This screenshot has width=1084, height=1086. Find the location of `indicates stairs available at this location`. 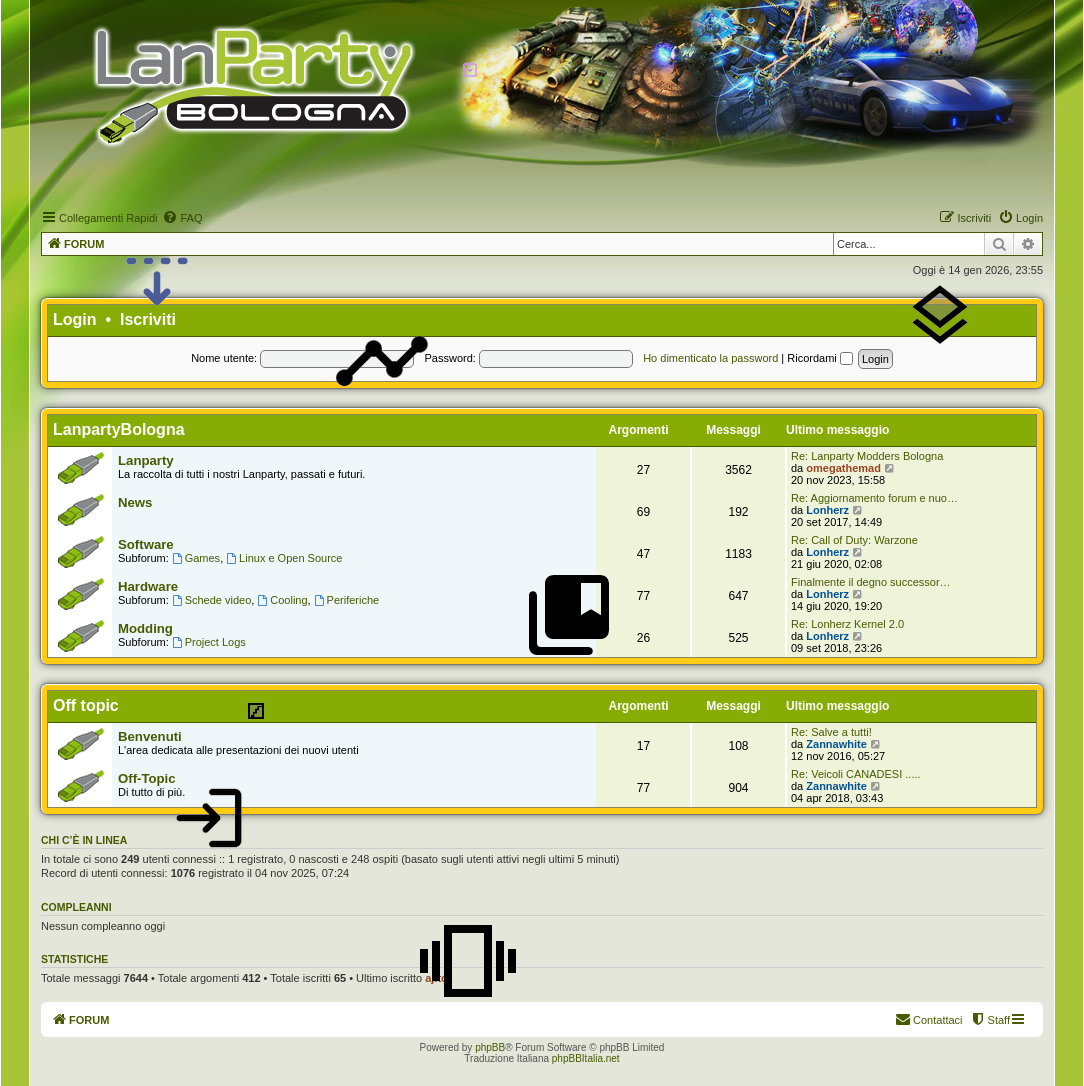

indicates stairs available at this location is located at coordinates (256, 711).